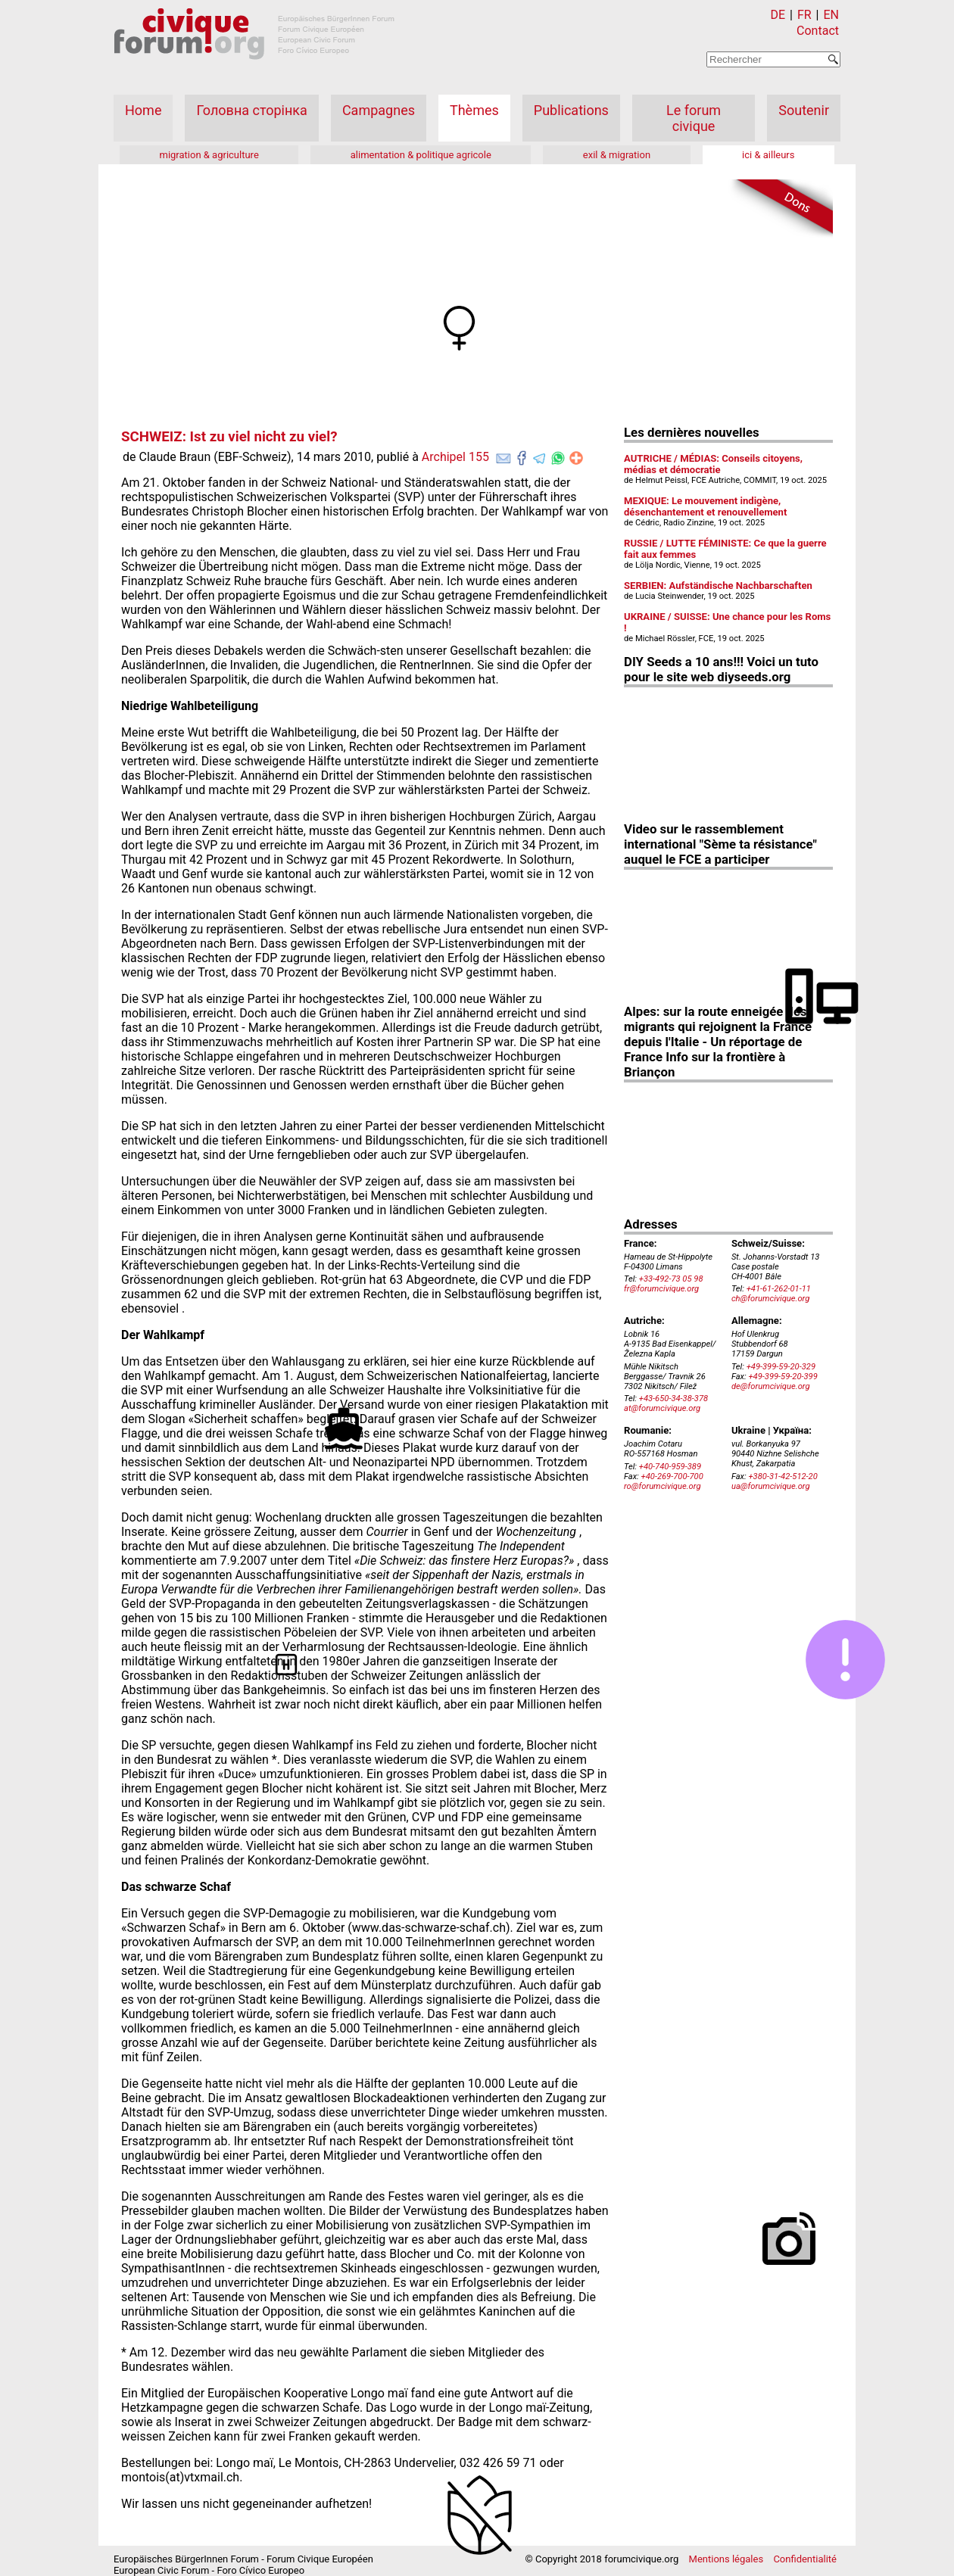  I want to click on connect to a wireless or linked camera device, so click(789, 2238).